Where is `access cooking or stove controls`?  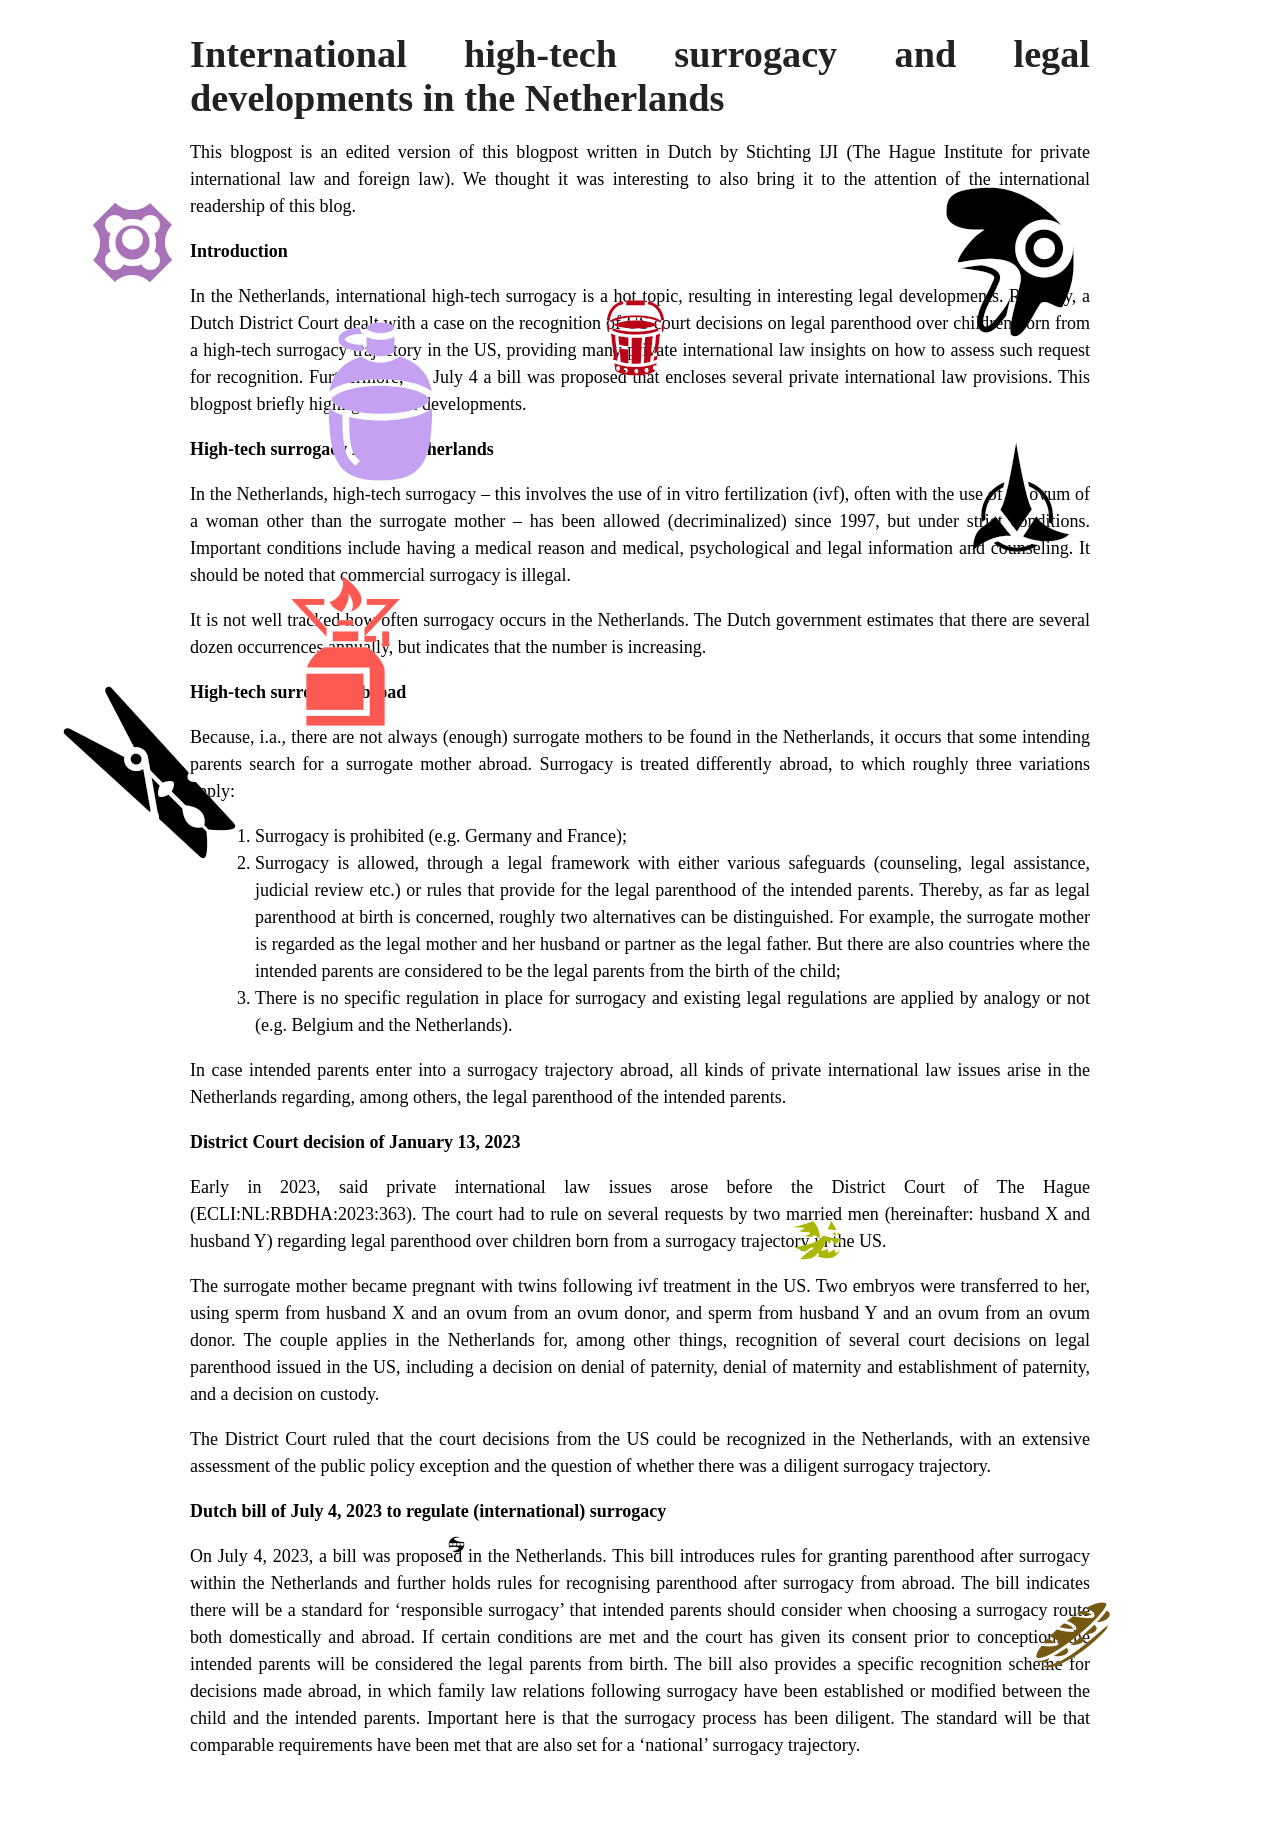 access cooking or stove controls is located at coordinates (345, 649).